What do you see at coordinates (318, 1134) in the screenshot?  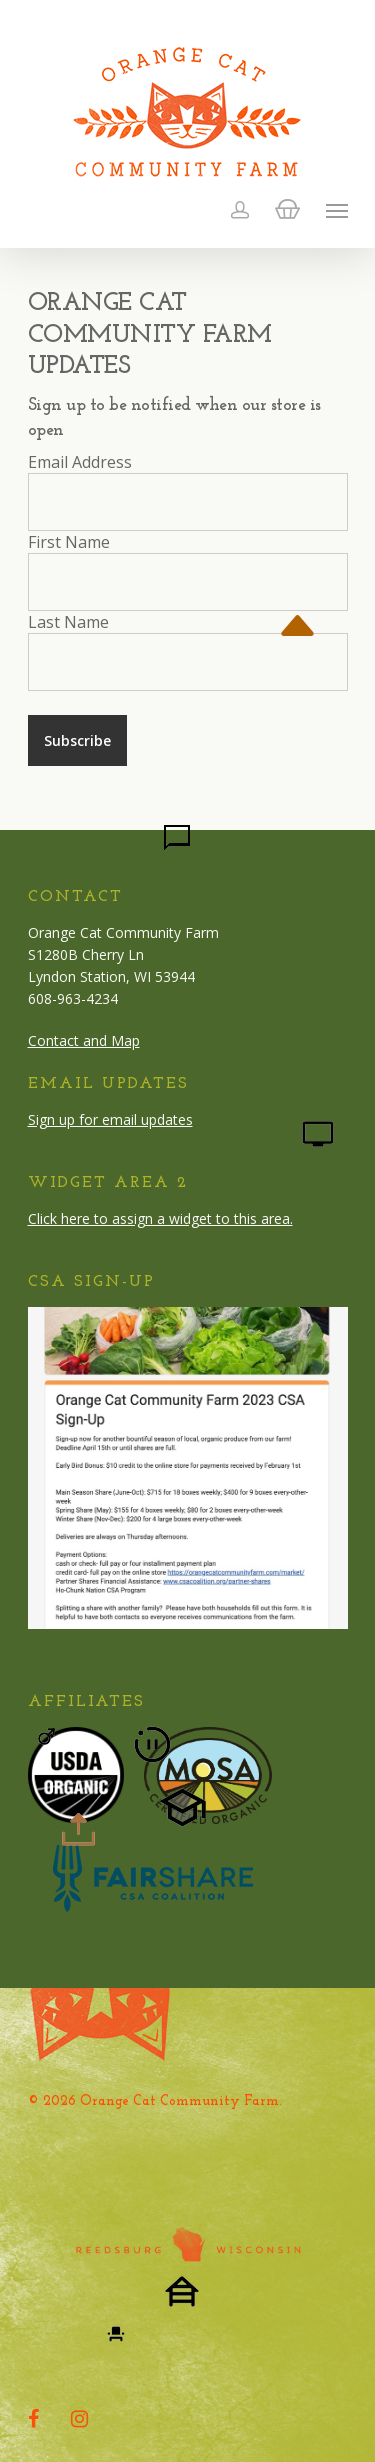 I see `access tv or display settings` at bounding box center [318, 1134].